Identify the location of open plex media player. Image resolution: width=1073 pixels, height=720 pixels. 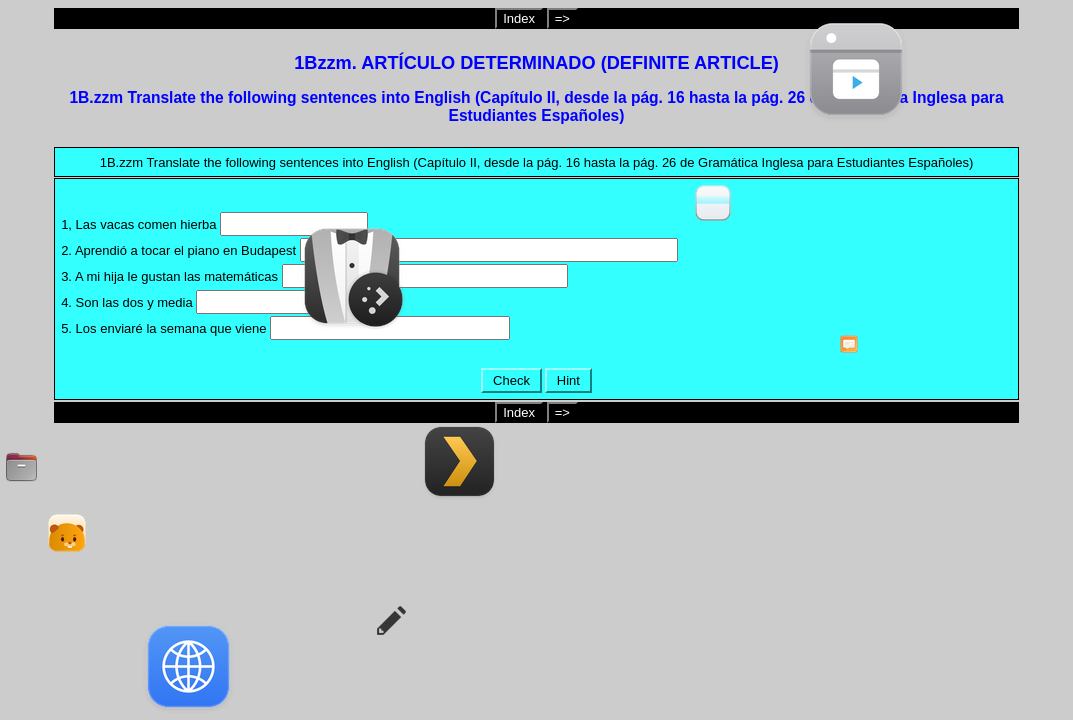
(459, 461).